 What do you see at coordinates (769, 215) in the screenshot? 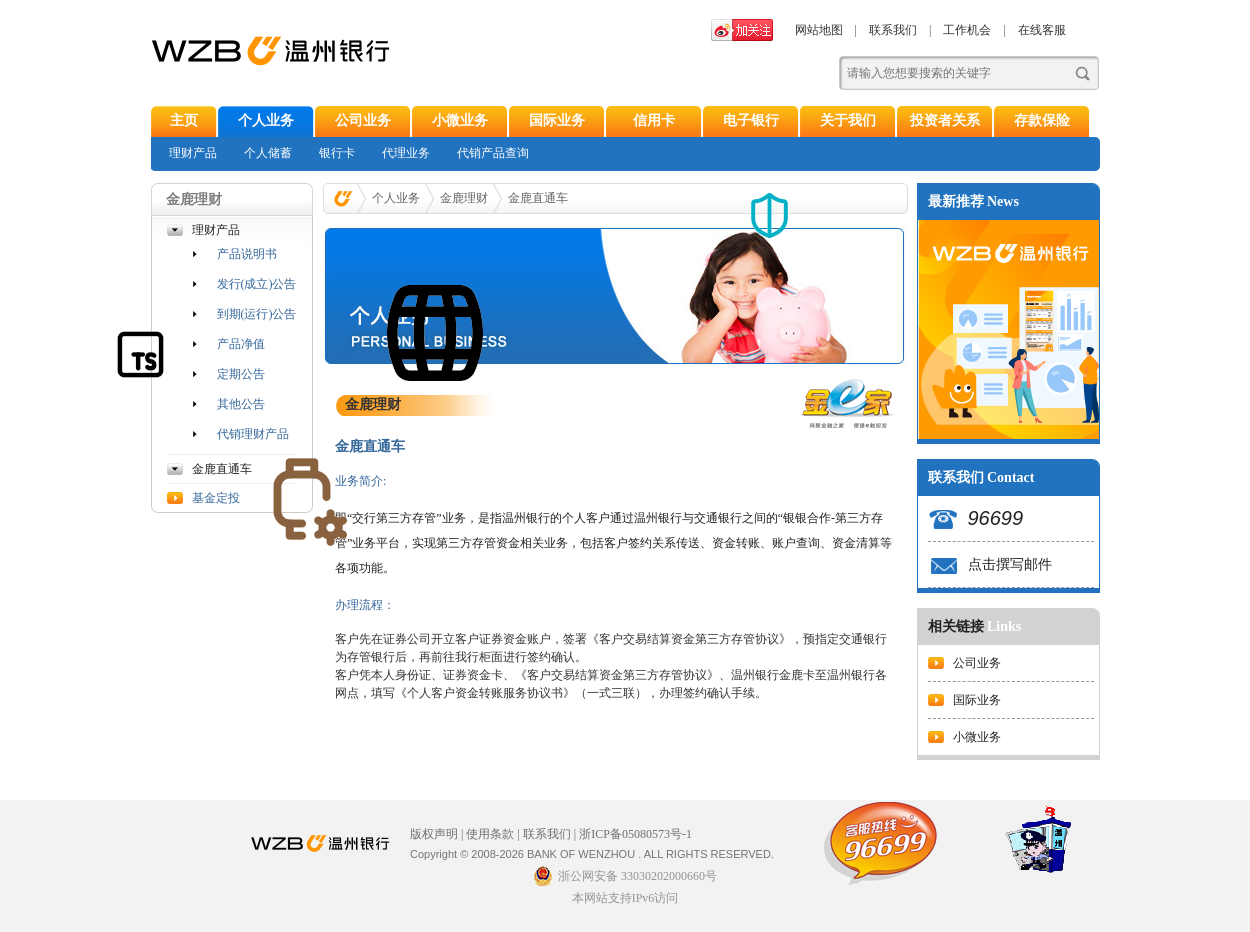
I see `partial security or protection enabled` at bounding box center [769, 215].